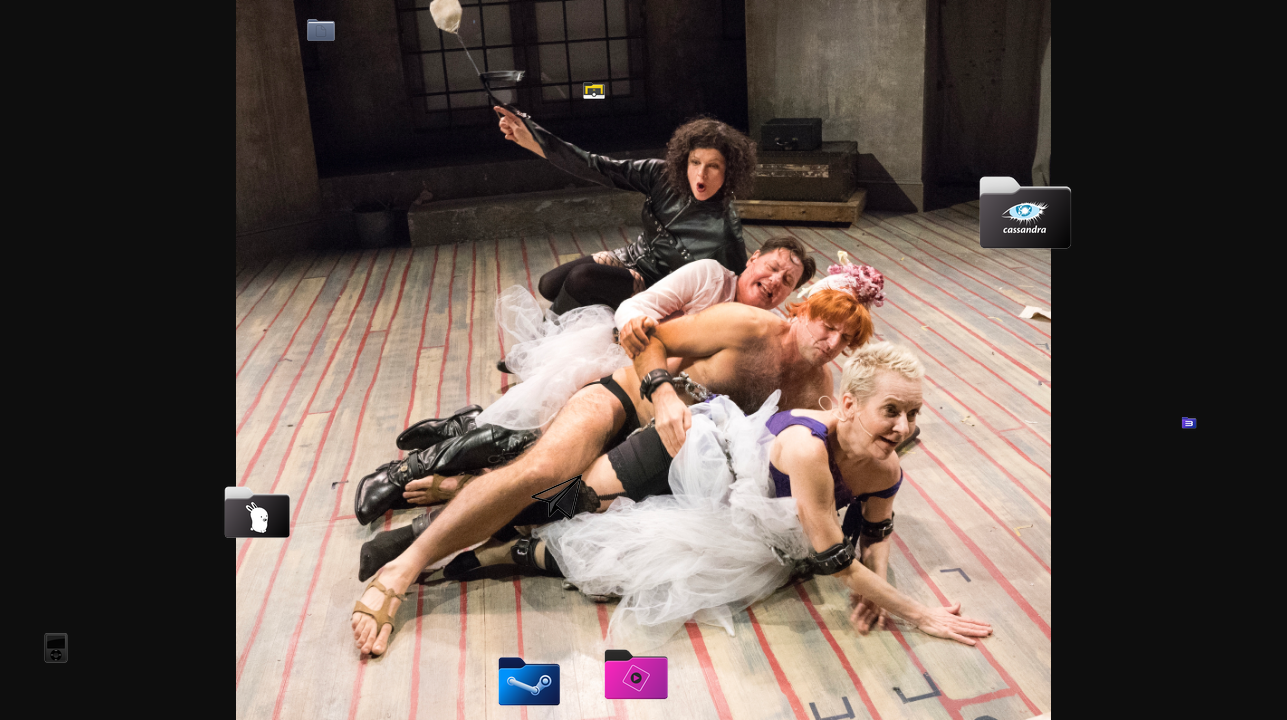  Describe the element at coordinates (556, 497) in the screenshot. I see `view sent messages folder` at that location.